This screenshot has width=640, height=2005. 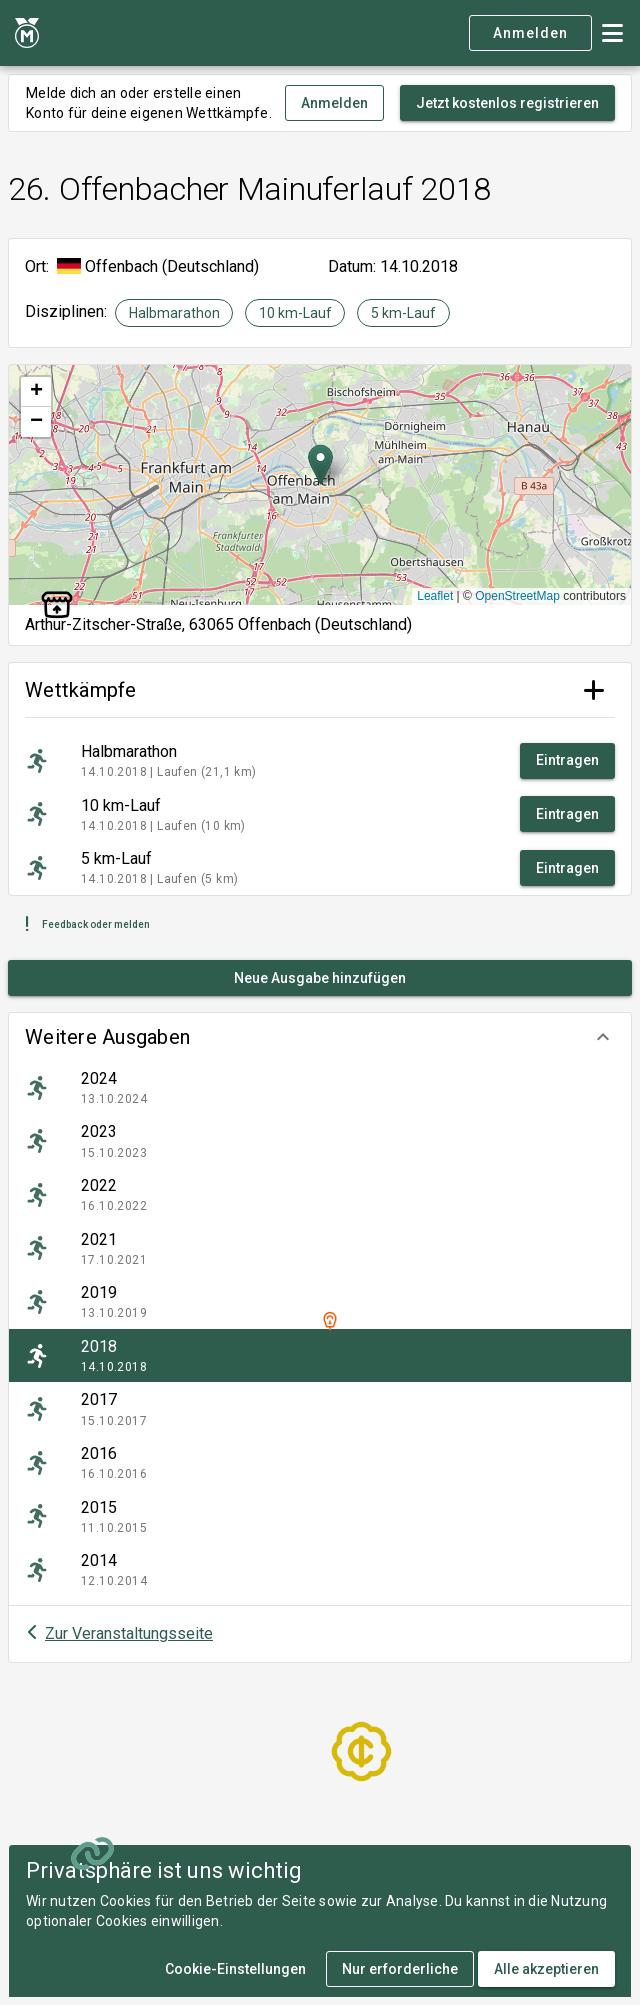 I want to click on visit itch.io game marketplace, so click(x=57, y=604).